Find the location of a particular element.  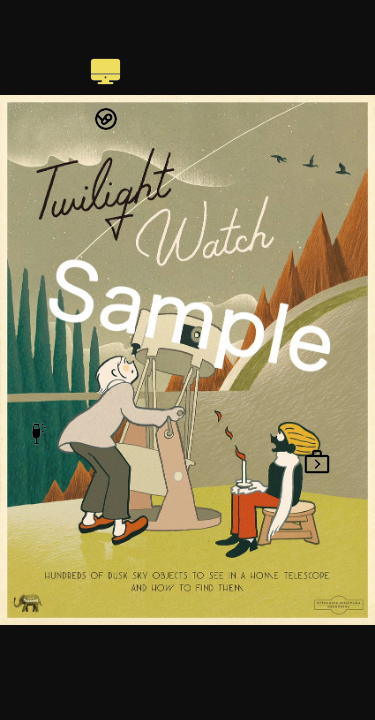

celebrate a completed milestone or achievement is located at coordinates (37, 434).